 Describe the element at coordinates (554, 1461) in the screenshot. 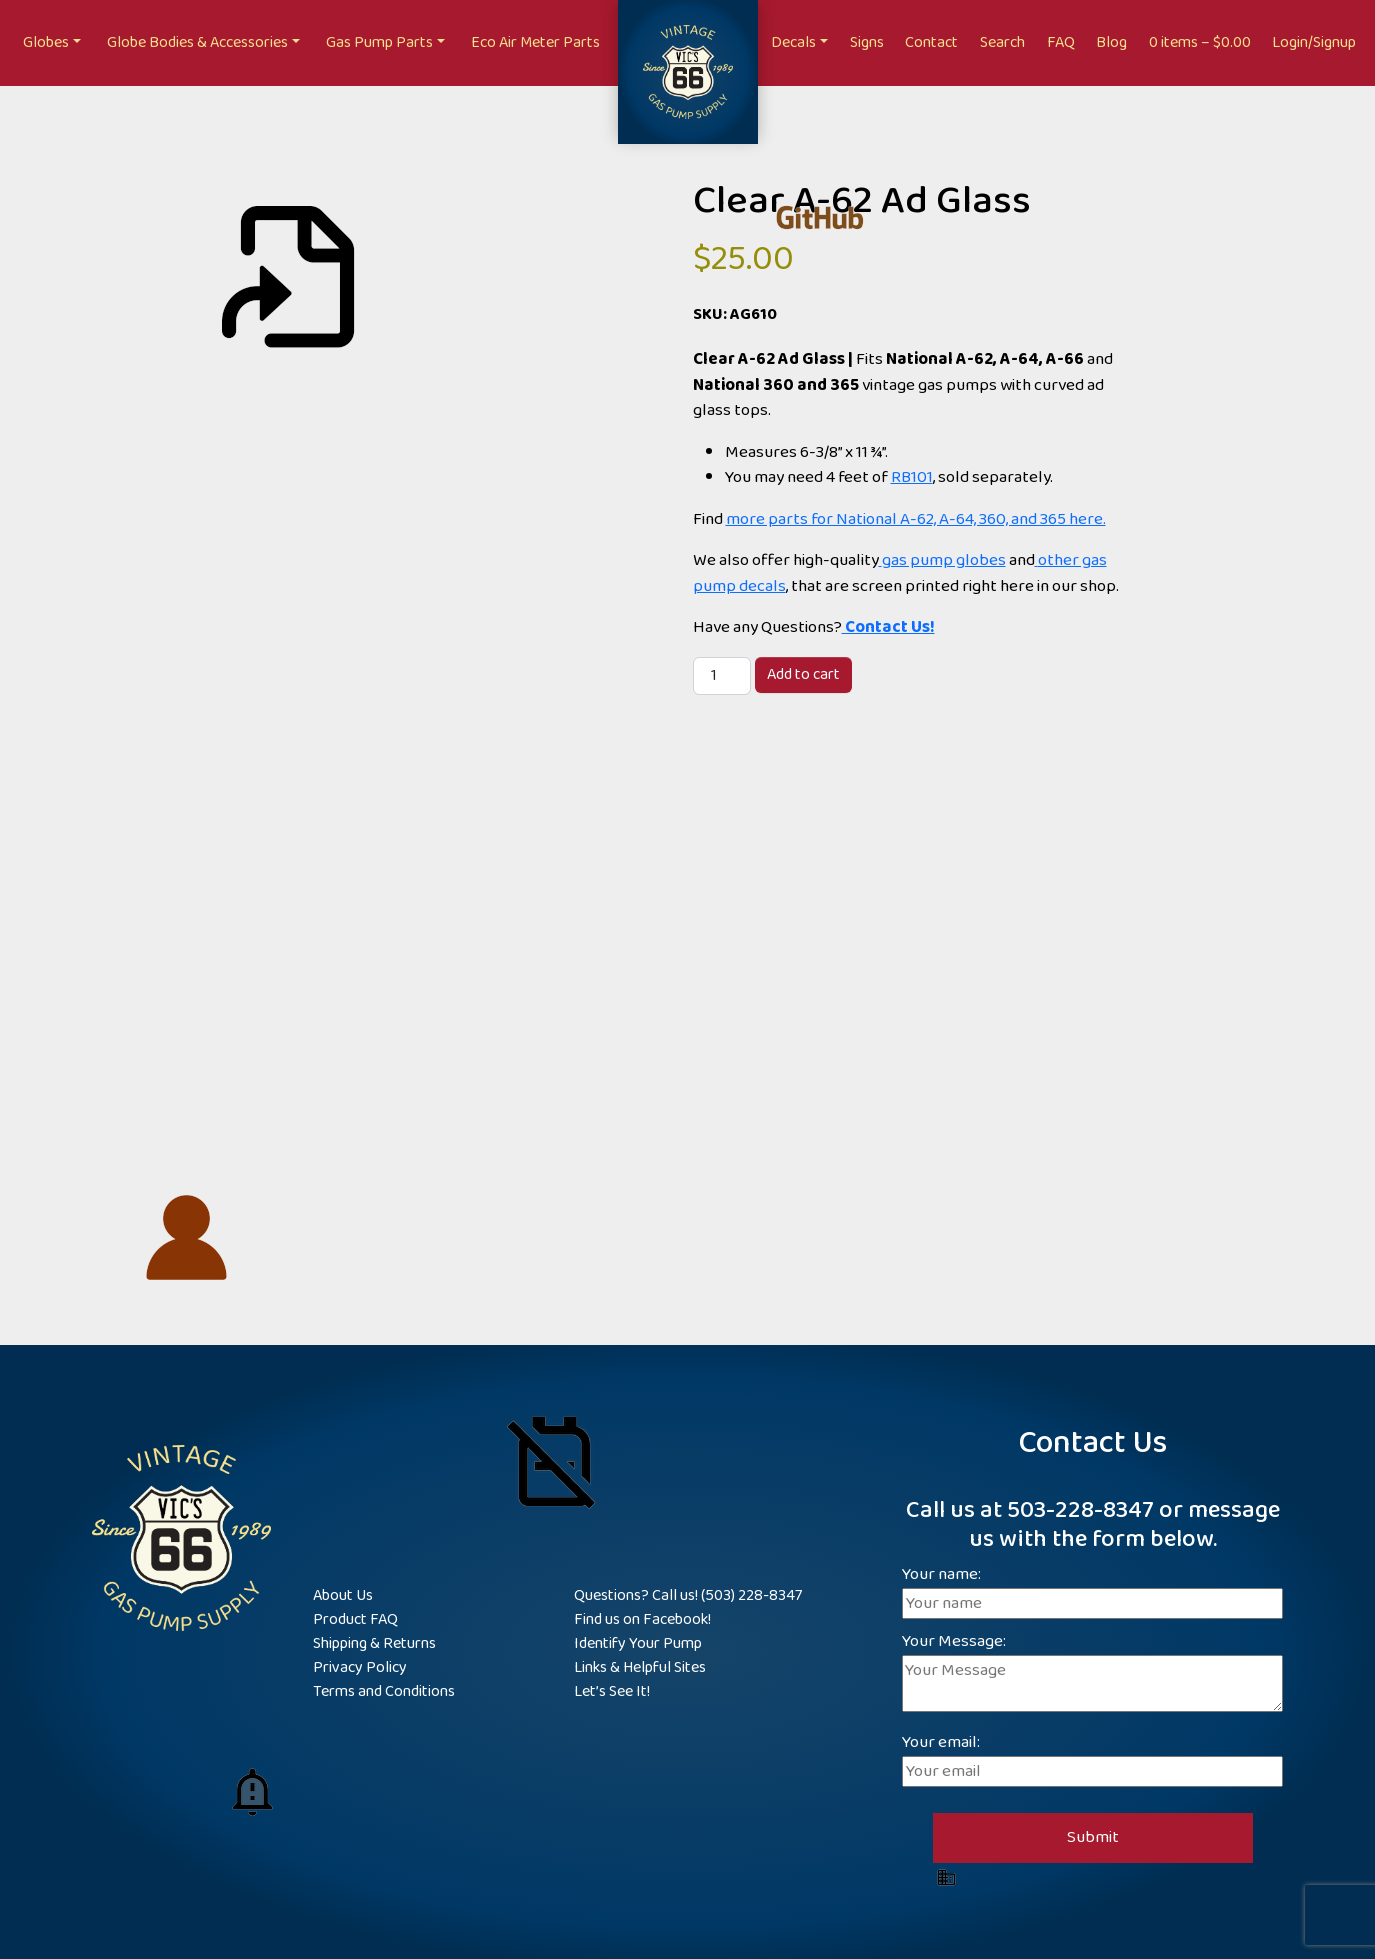

I see `backpacks not allowed in this area` at that location.